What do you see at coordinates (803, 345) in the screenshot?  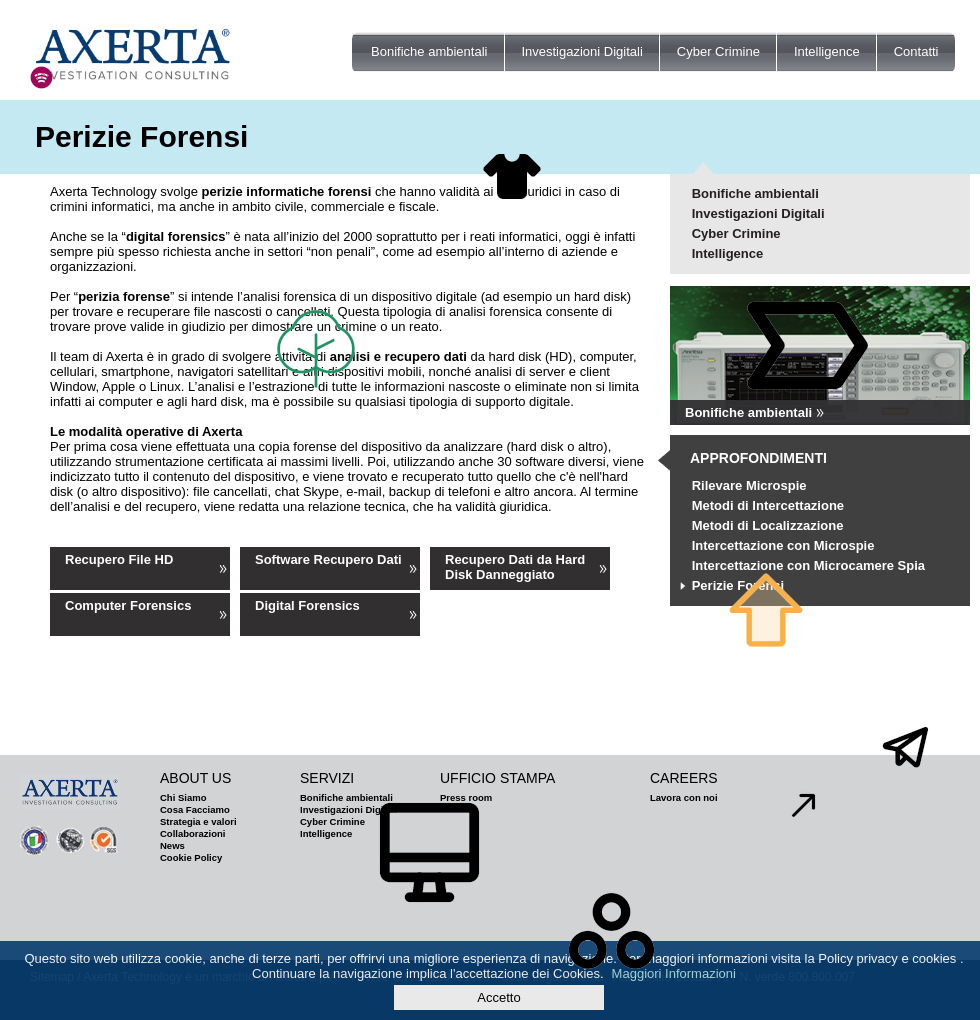 I see `add a tag or label to an item` at bounding box center [803, 345].